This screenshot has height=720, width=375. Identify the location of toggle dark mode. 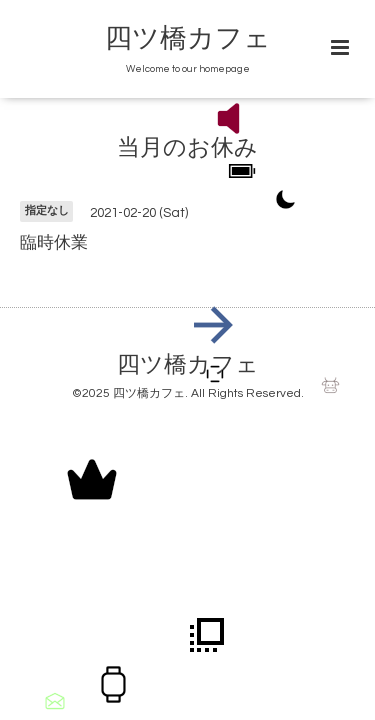
(285, 199).